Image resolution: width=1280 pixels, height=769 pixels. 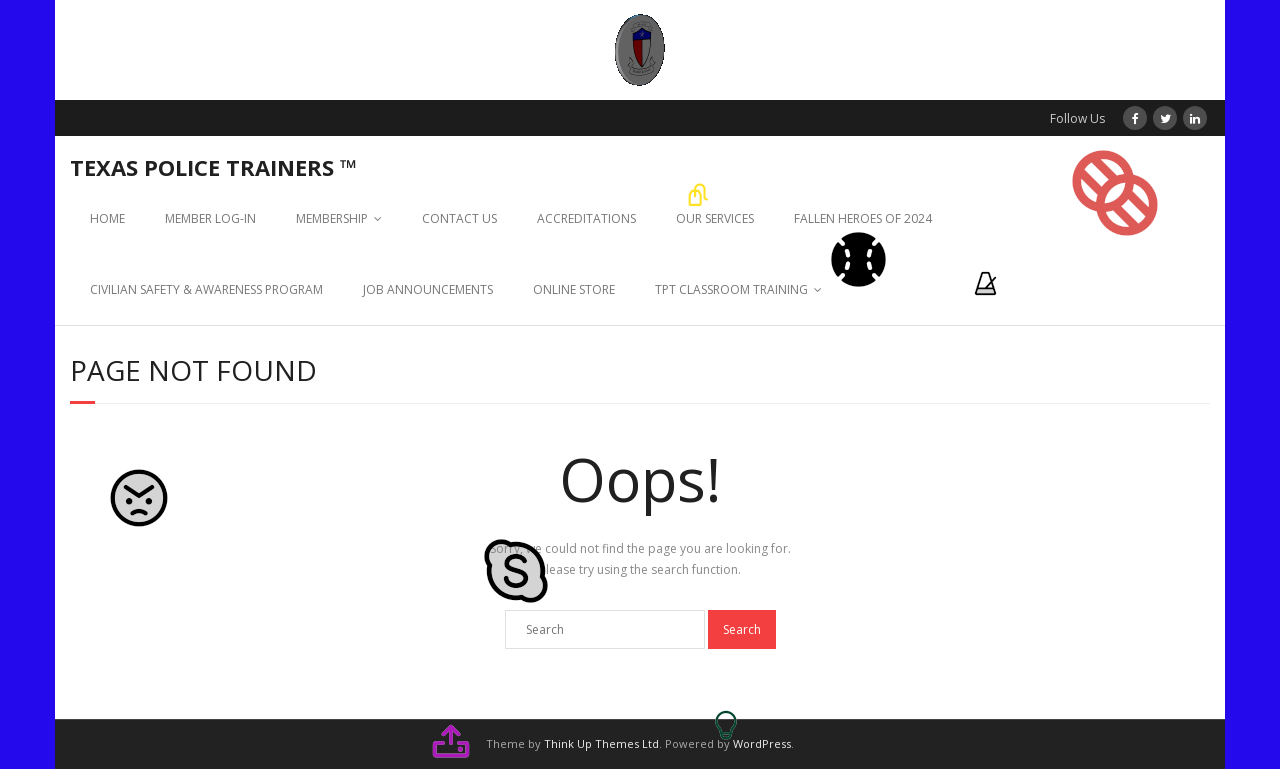 What do you see at coordinates (697, 195) in the screenshot?
I see `select tea or hot beverage option` at bounding box center [697, 195].